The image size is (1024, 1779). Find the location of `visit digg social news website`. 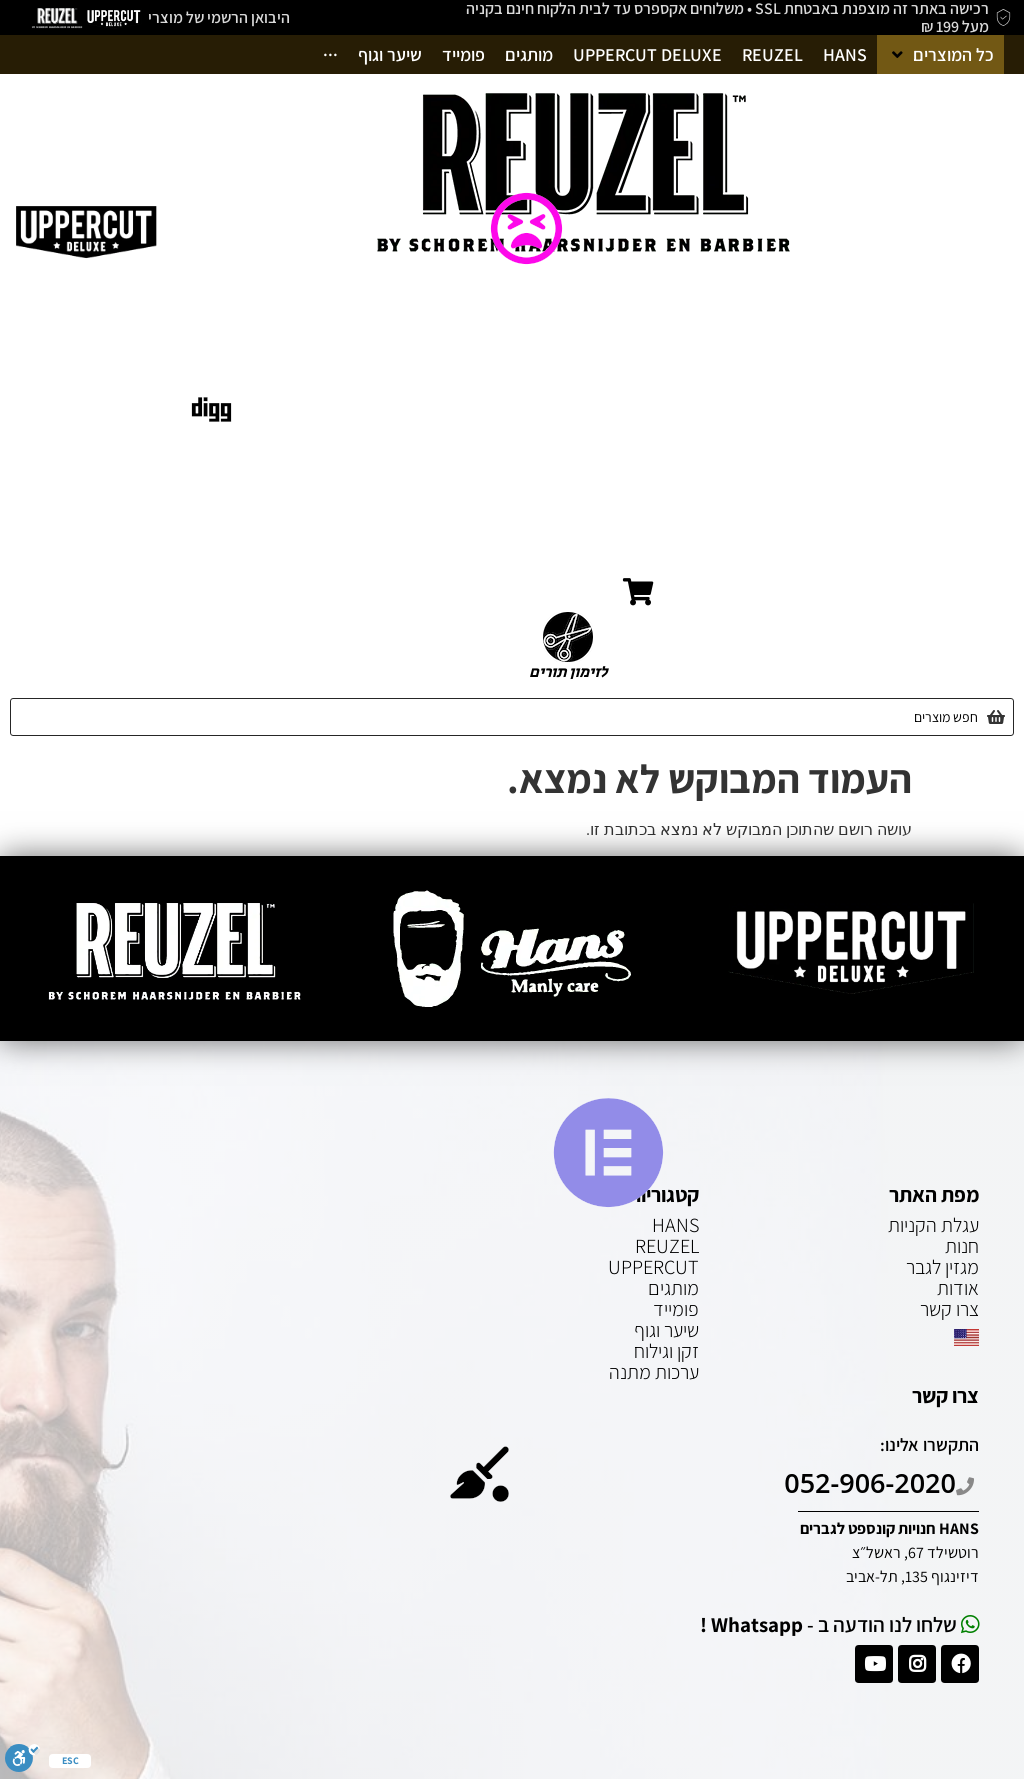

visit digg social news website is located at coordinates (211, 409).